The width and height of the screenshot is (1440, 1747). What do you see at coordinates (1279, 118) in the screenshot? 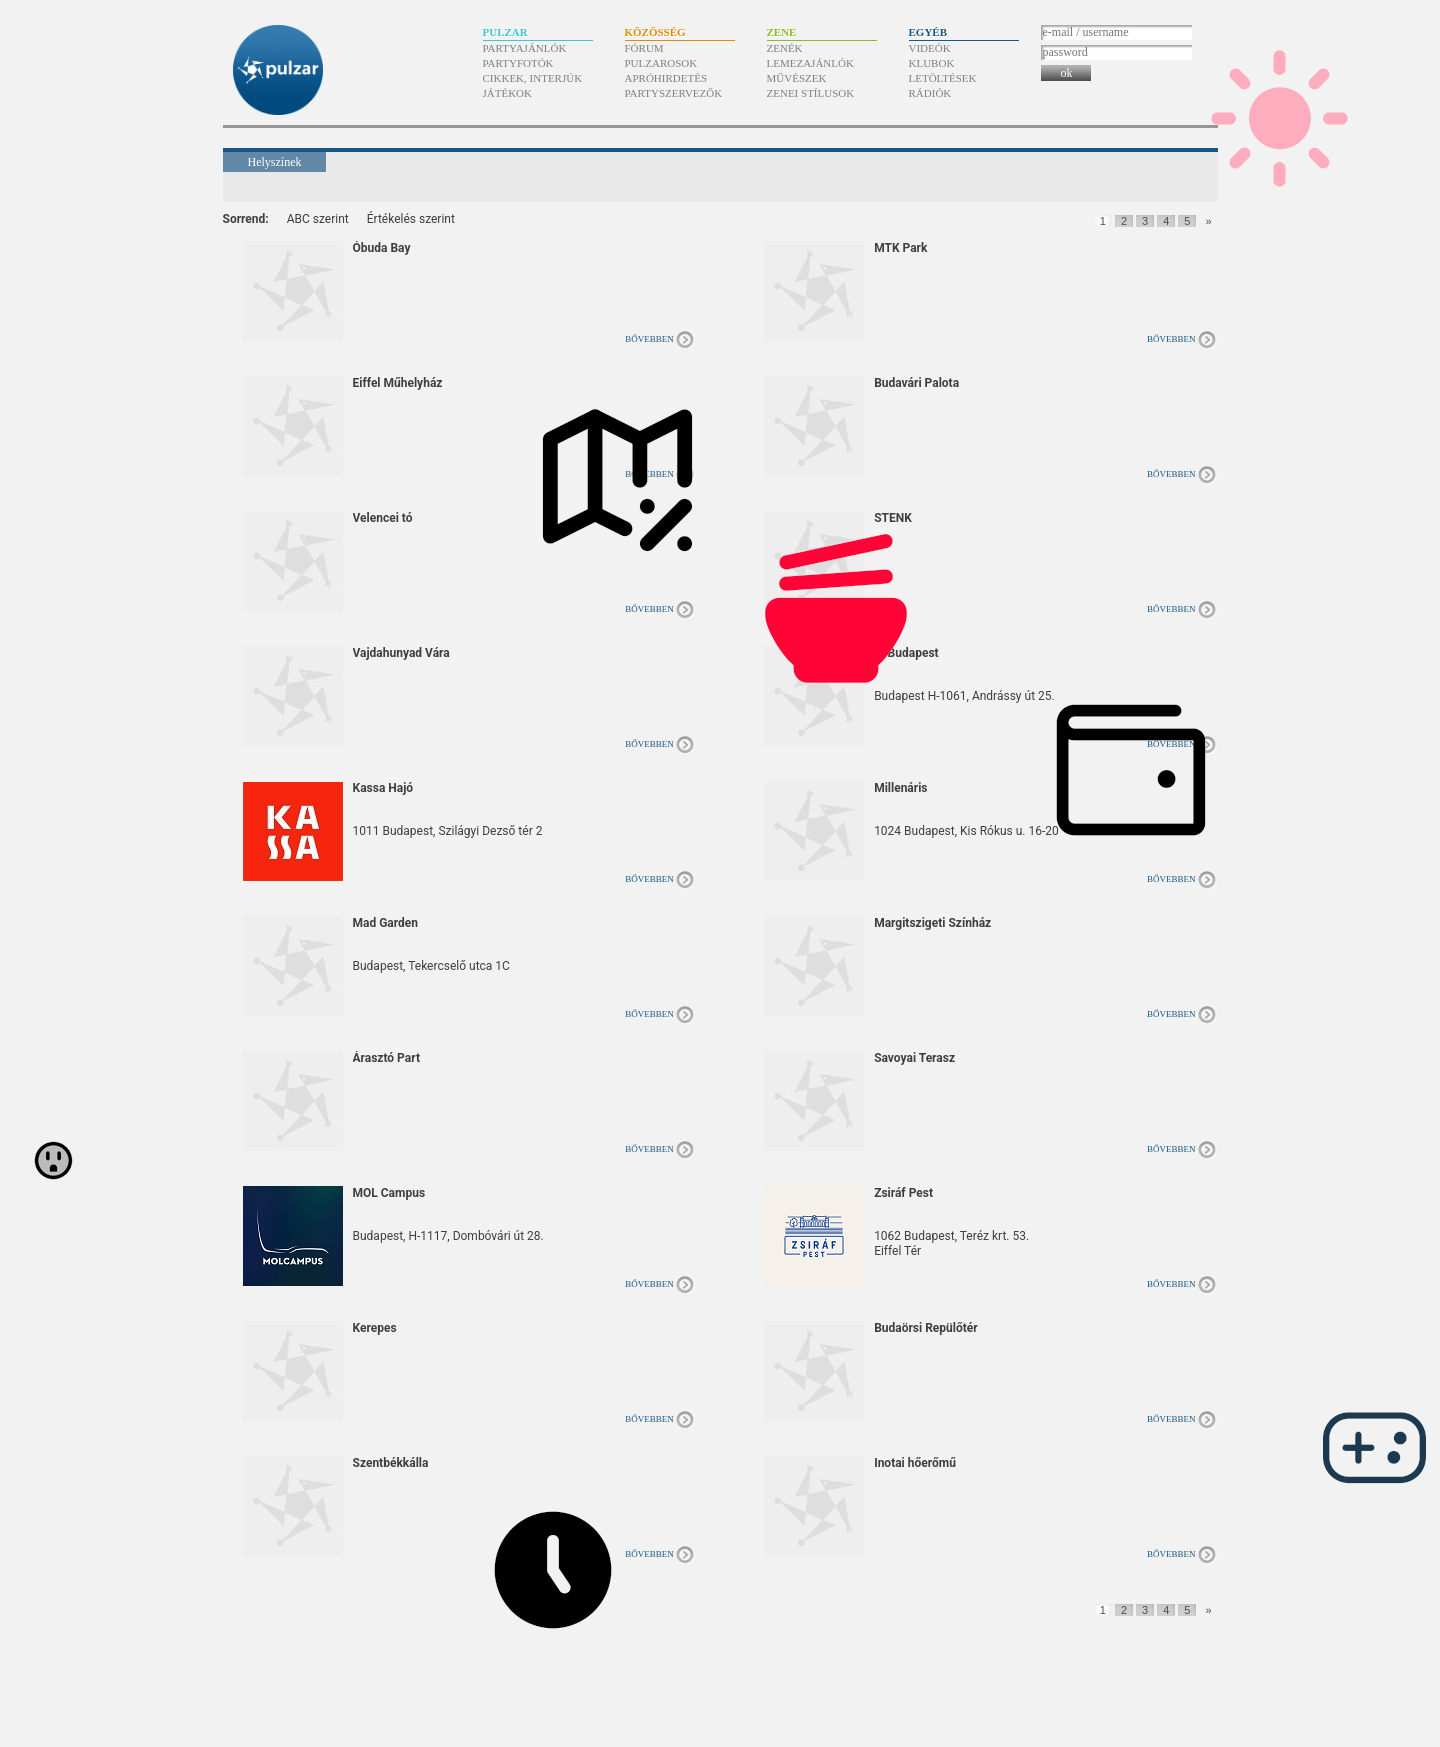
I see `switch to light mode` at bounding box center [1279, 118].